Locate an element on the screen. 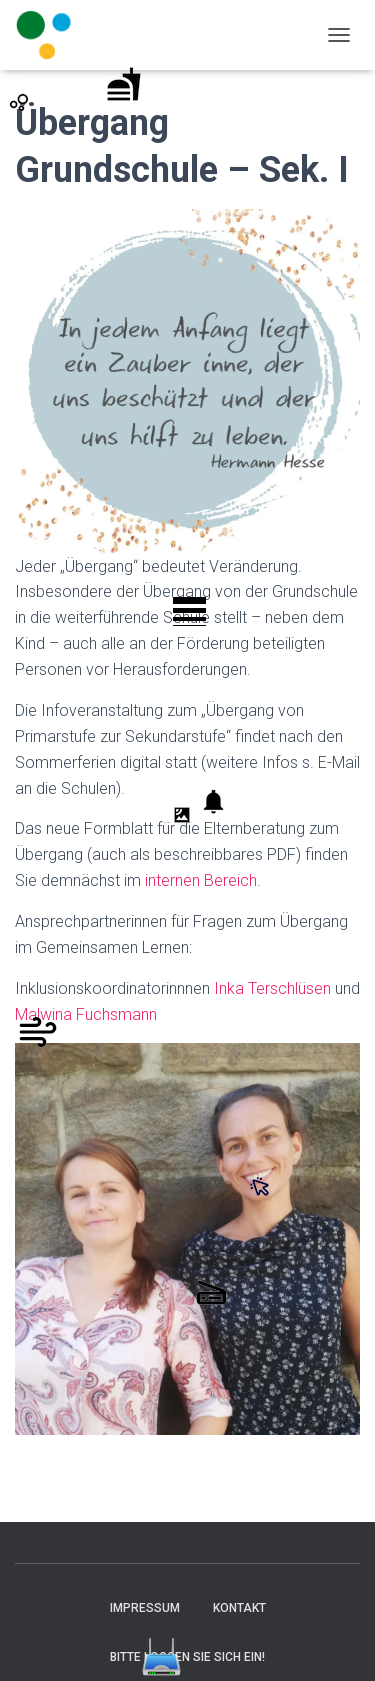 The image size is (375, 1681). switch to satellite map view is located at coordinates (182, 815).